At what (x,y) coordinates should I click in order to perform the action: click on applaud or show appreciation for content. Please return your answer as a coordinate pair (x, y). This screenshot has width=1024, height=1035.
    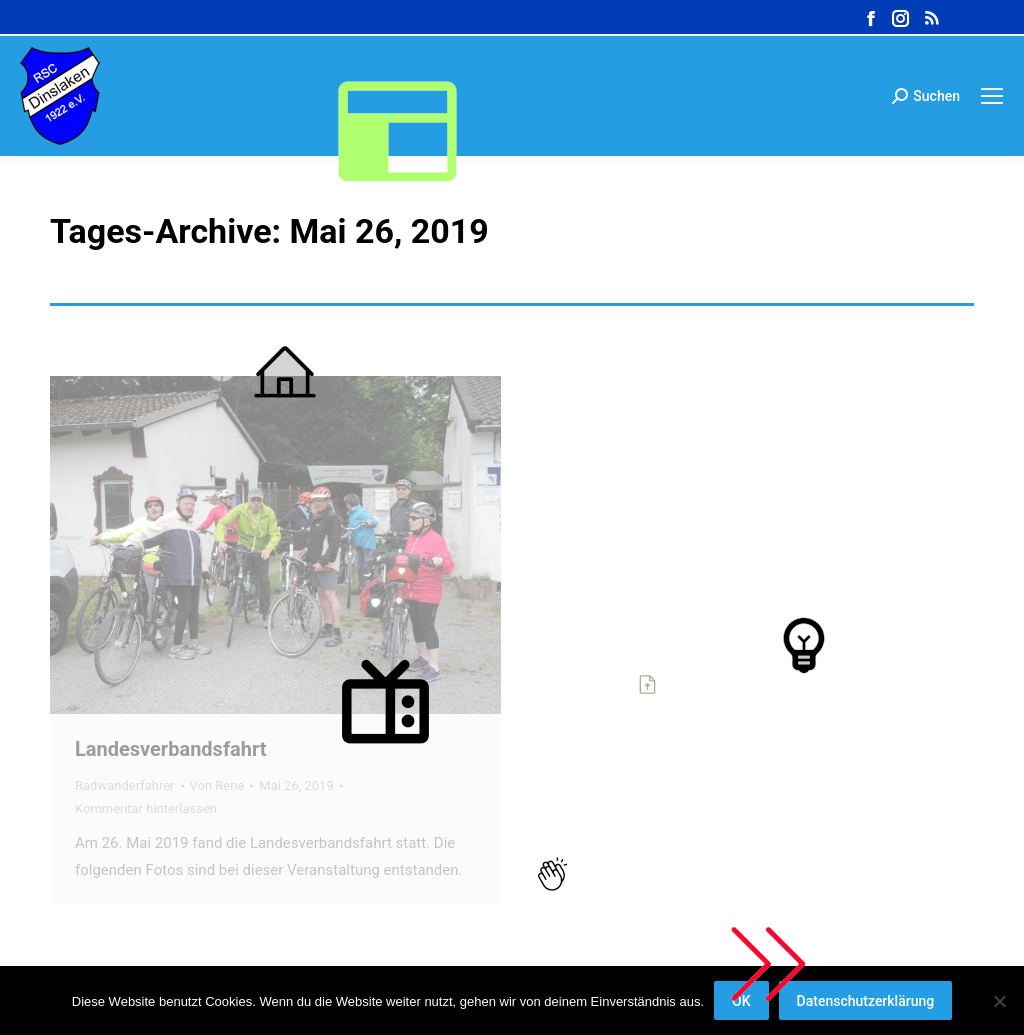
    Looking at the image, I should click on (552, 874).